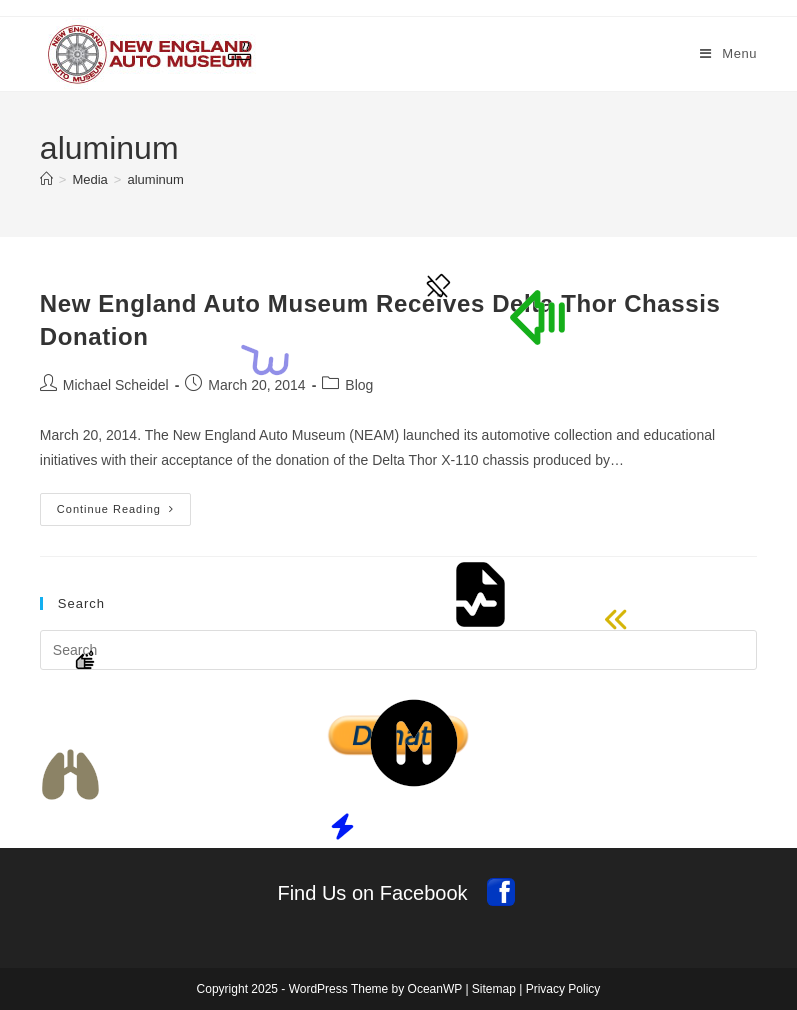 The width and height of the screenshot is (797, 1010). Describe the element at coordinates (70, 774) in the screenshot. I see `access respiratory health information` at that location.